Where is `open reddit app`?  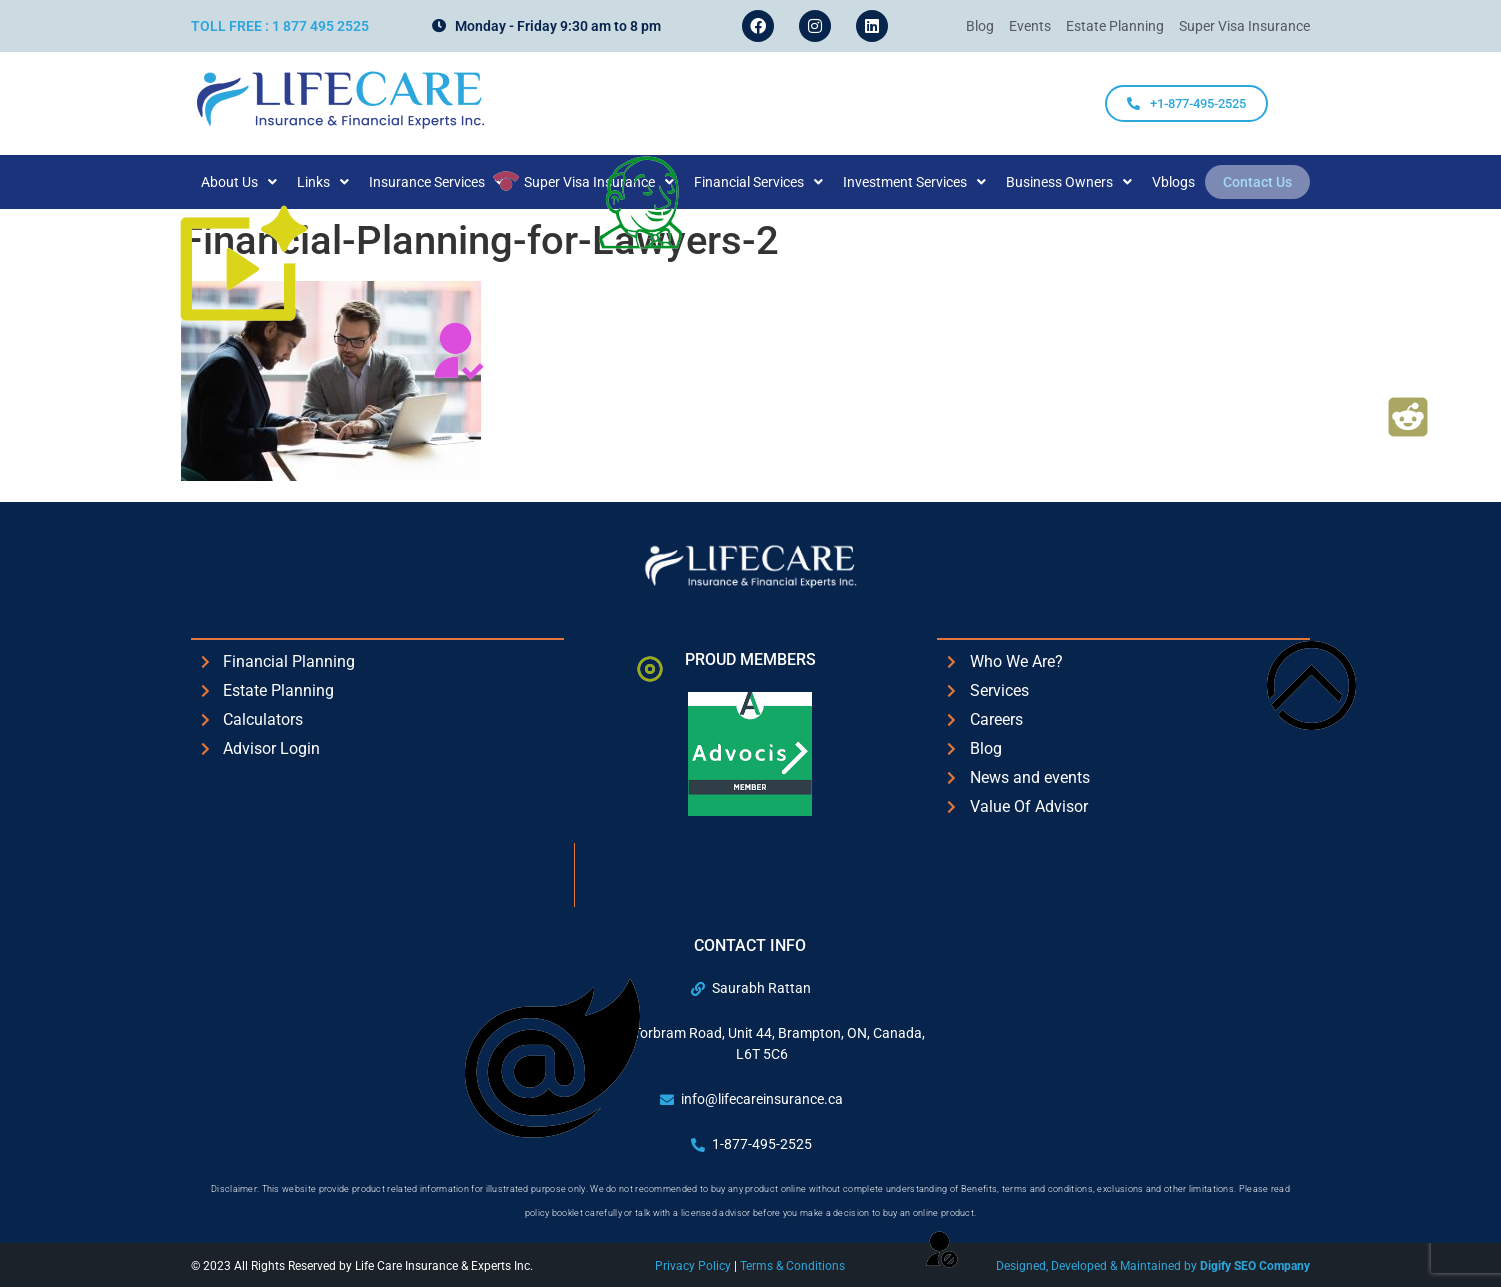 open reddit app is located at coordinates (1408, 417).